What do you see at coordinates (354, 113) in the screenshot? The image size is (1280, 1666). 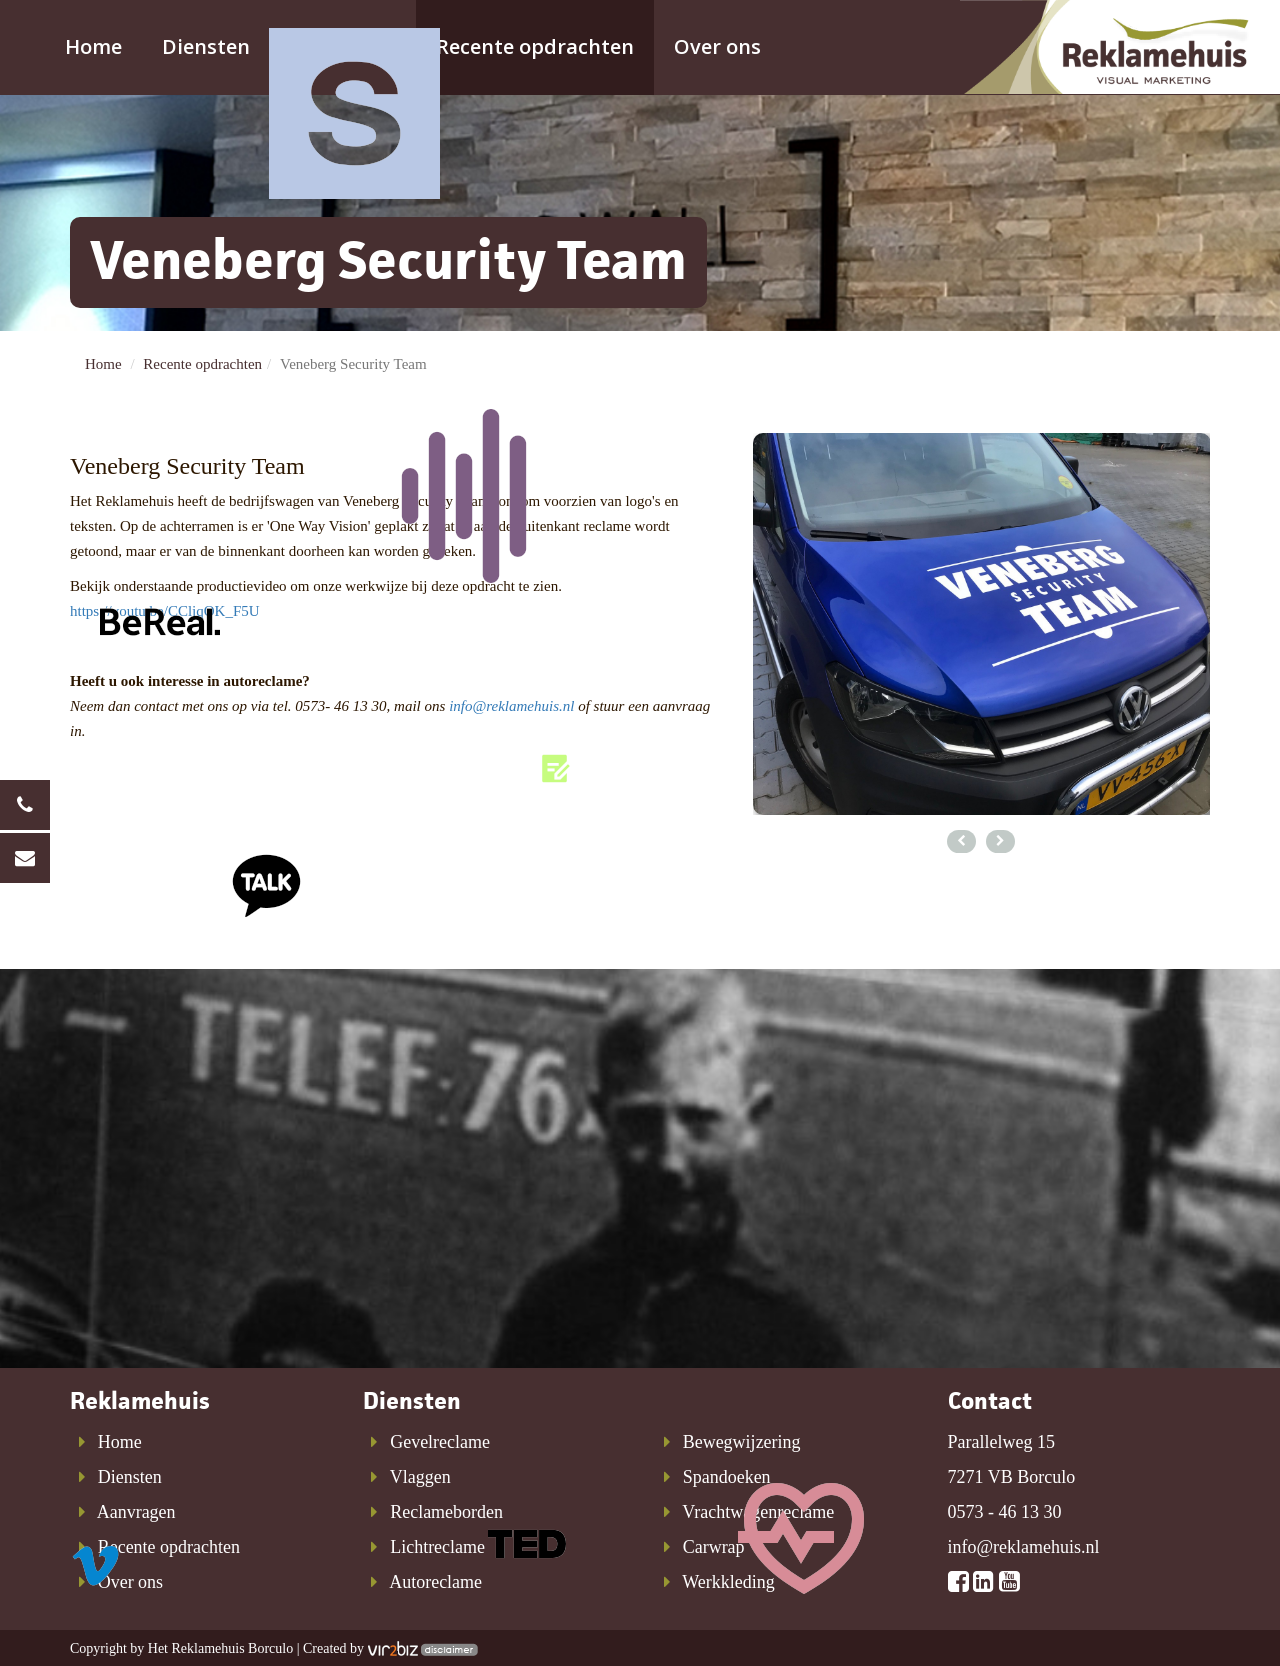 I see `open the sahibinden app` at bounding box center [354, 113].